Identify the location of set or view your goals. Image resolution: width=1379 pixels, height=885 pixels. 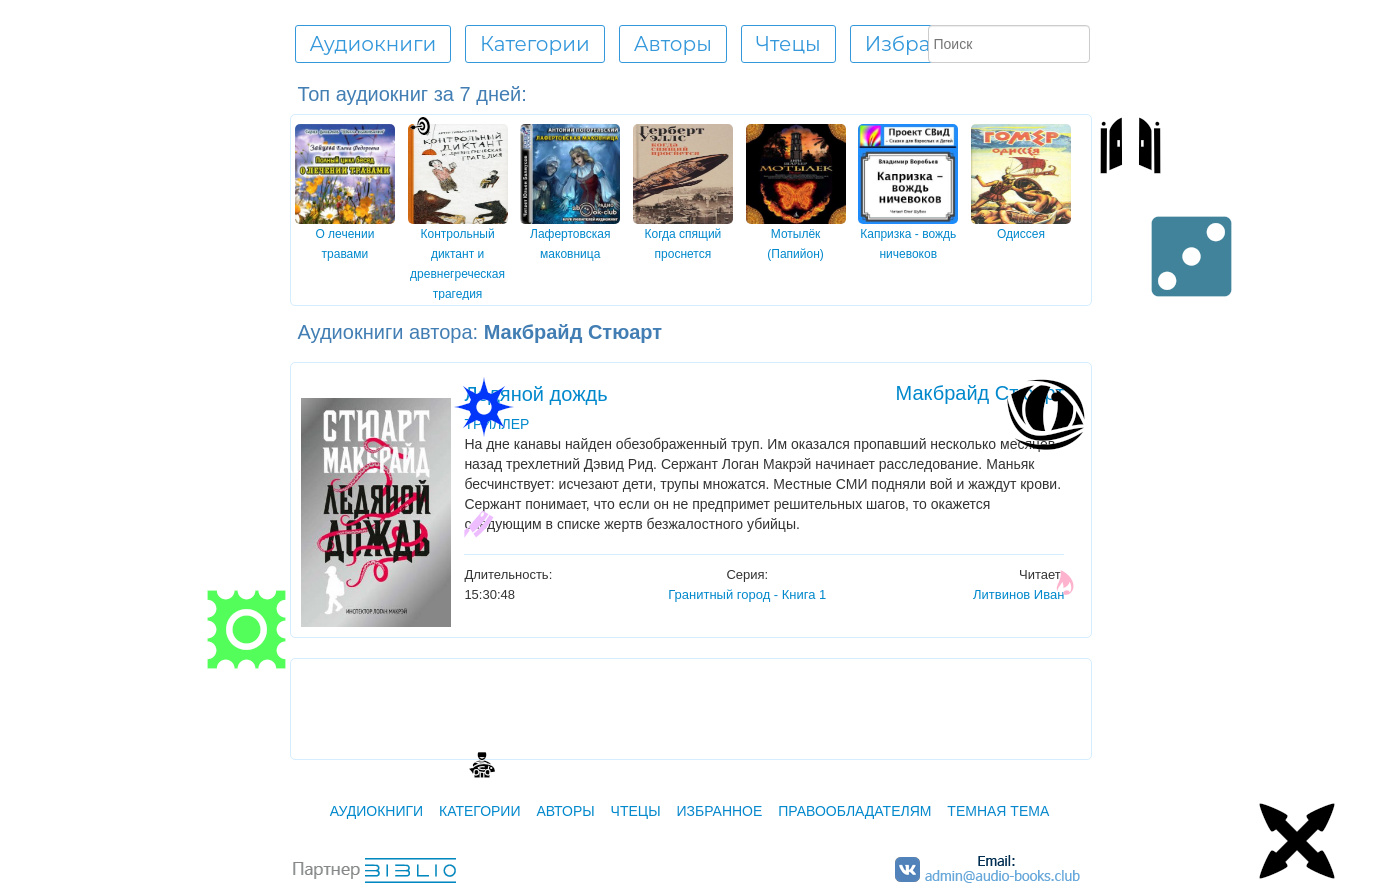
(420, 126).